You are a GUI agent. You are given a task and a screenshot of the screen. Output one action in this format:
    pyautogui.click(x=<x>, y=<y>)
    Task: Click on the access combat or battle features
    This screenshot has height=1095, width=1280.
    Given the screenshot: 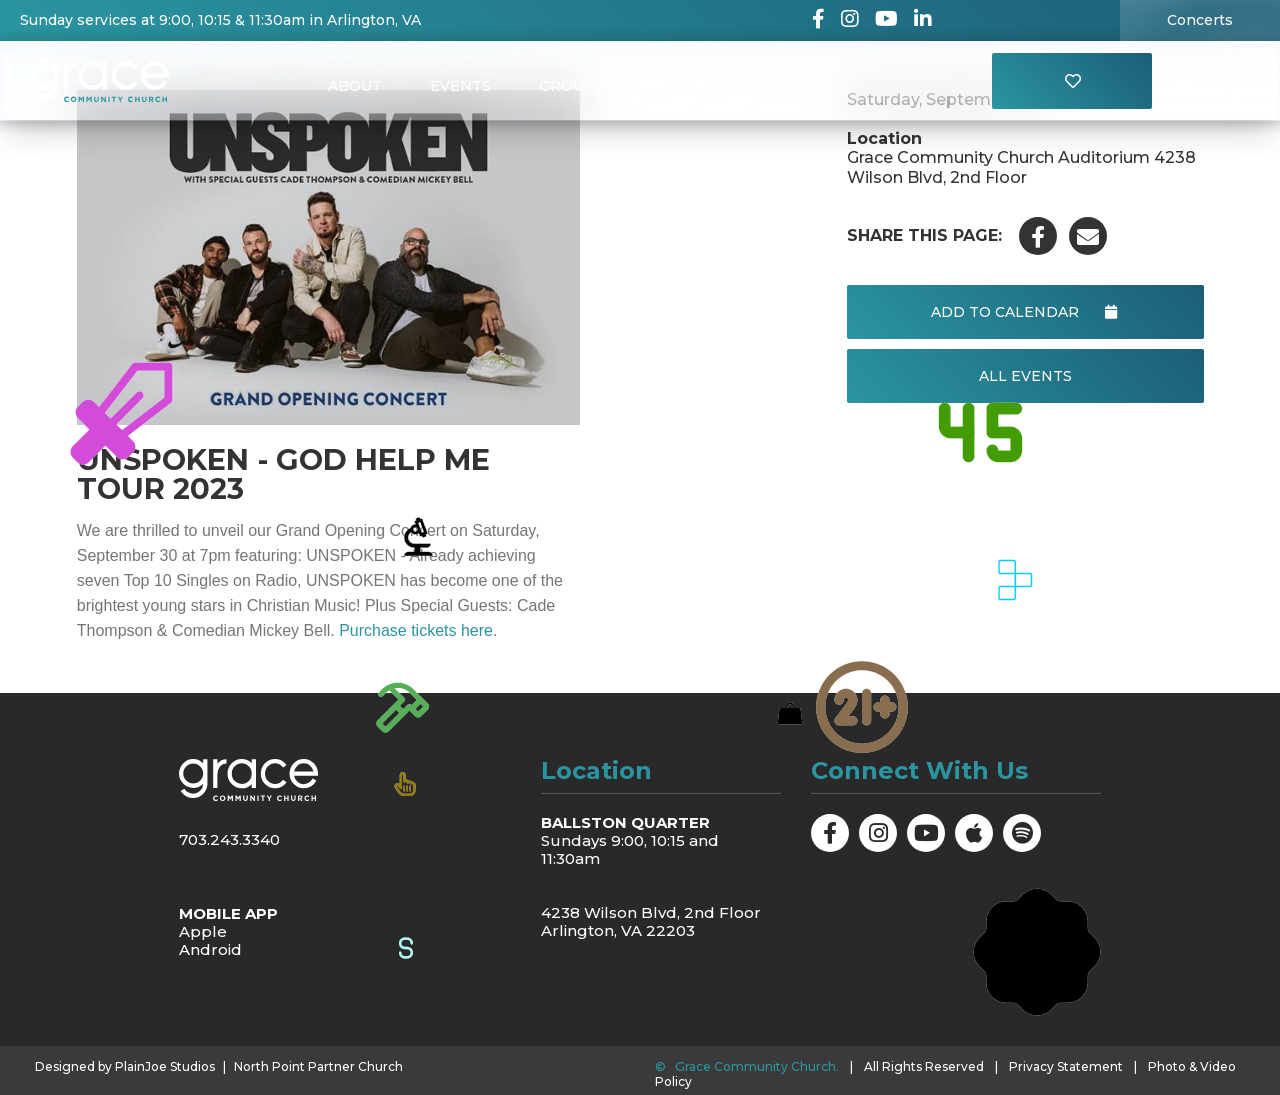 What is the action you would take?
    pyautogui.click(x=123, y=412)
    